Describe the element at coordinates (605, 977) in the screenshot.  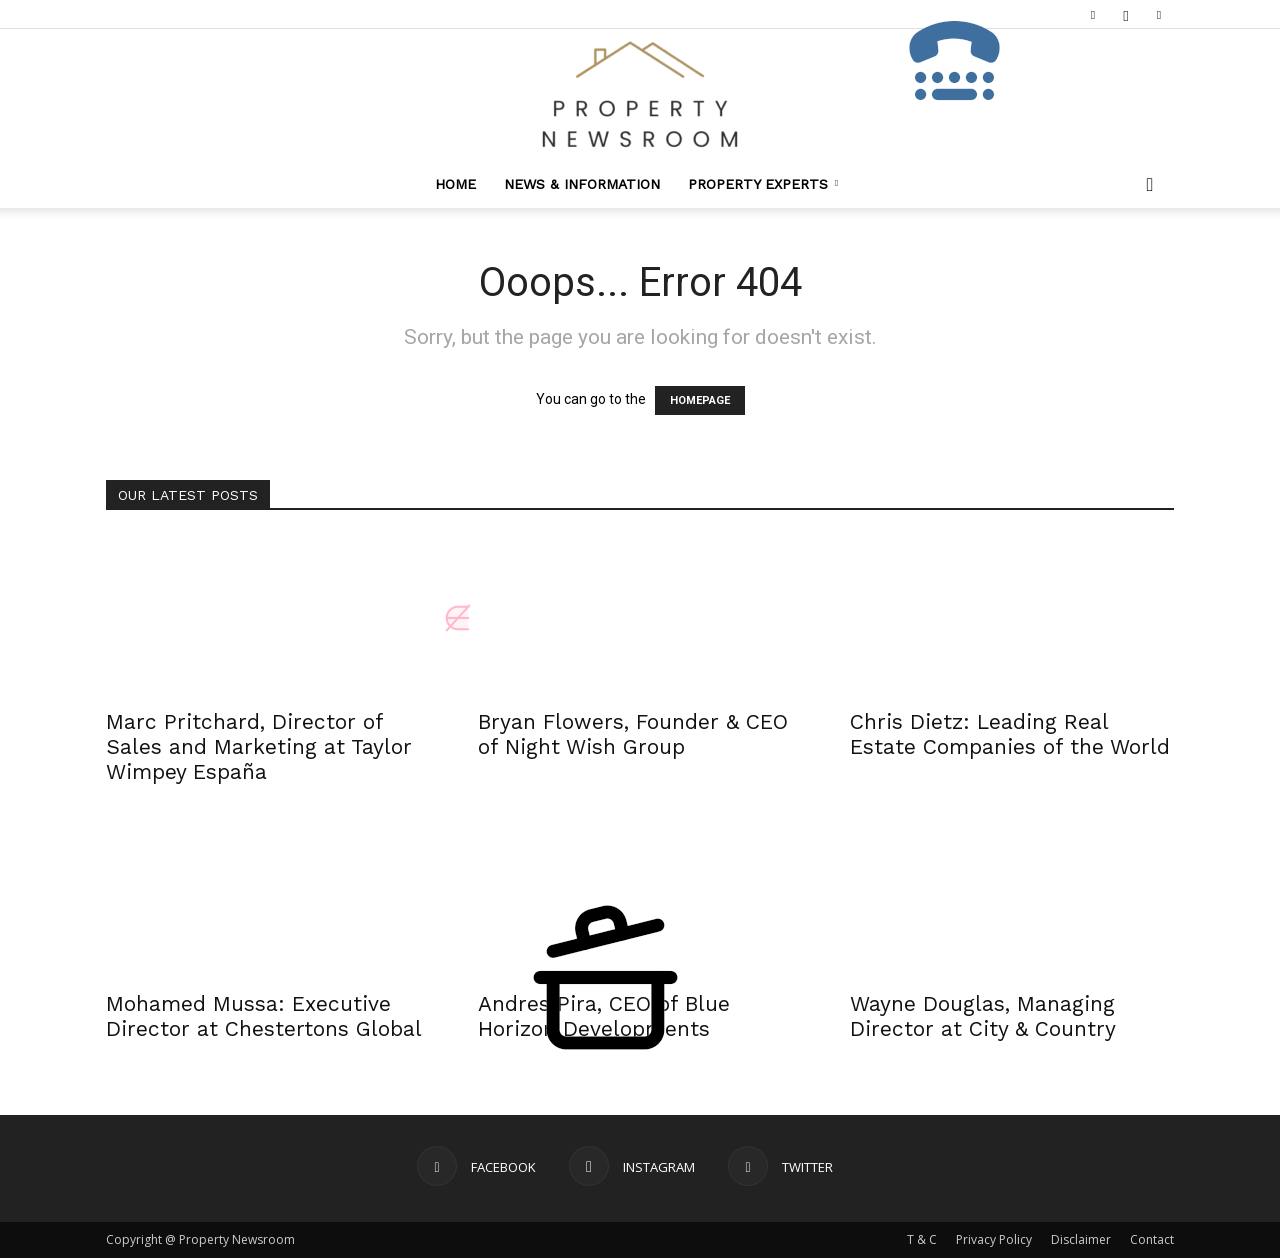
I see `access recipes or cooking features` at that location.